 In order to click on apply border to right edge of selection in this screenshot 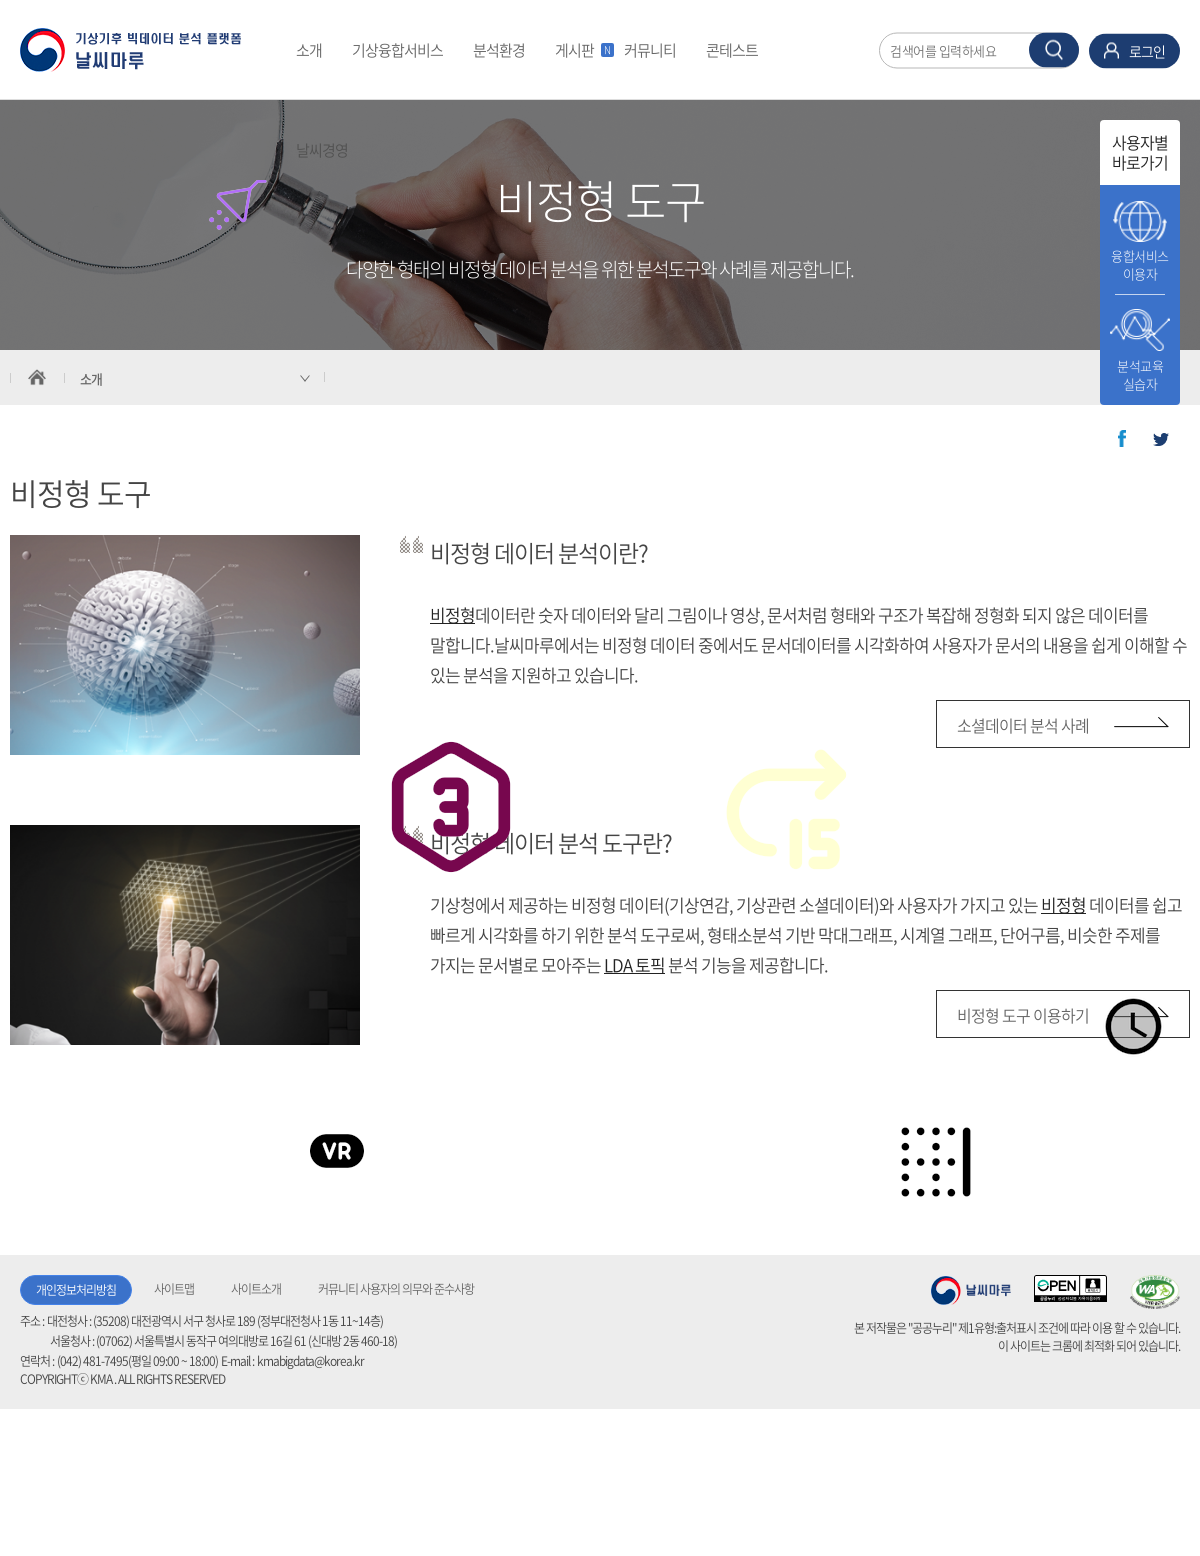, I will do `click(936, 1162)`.